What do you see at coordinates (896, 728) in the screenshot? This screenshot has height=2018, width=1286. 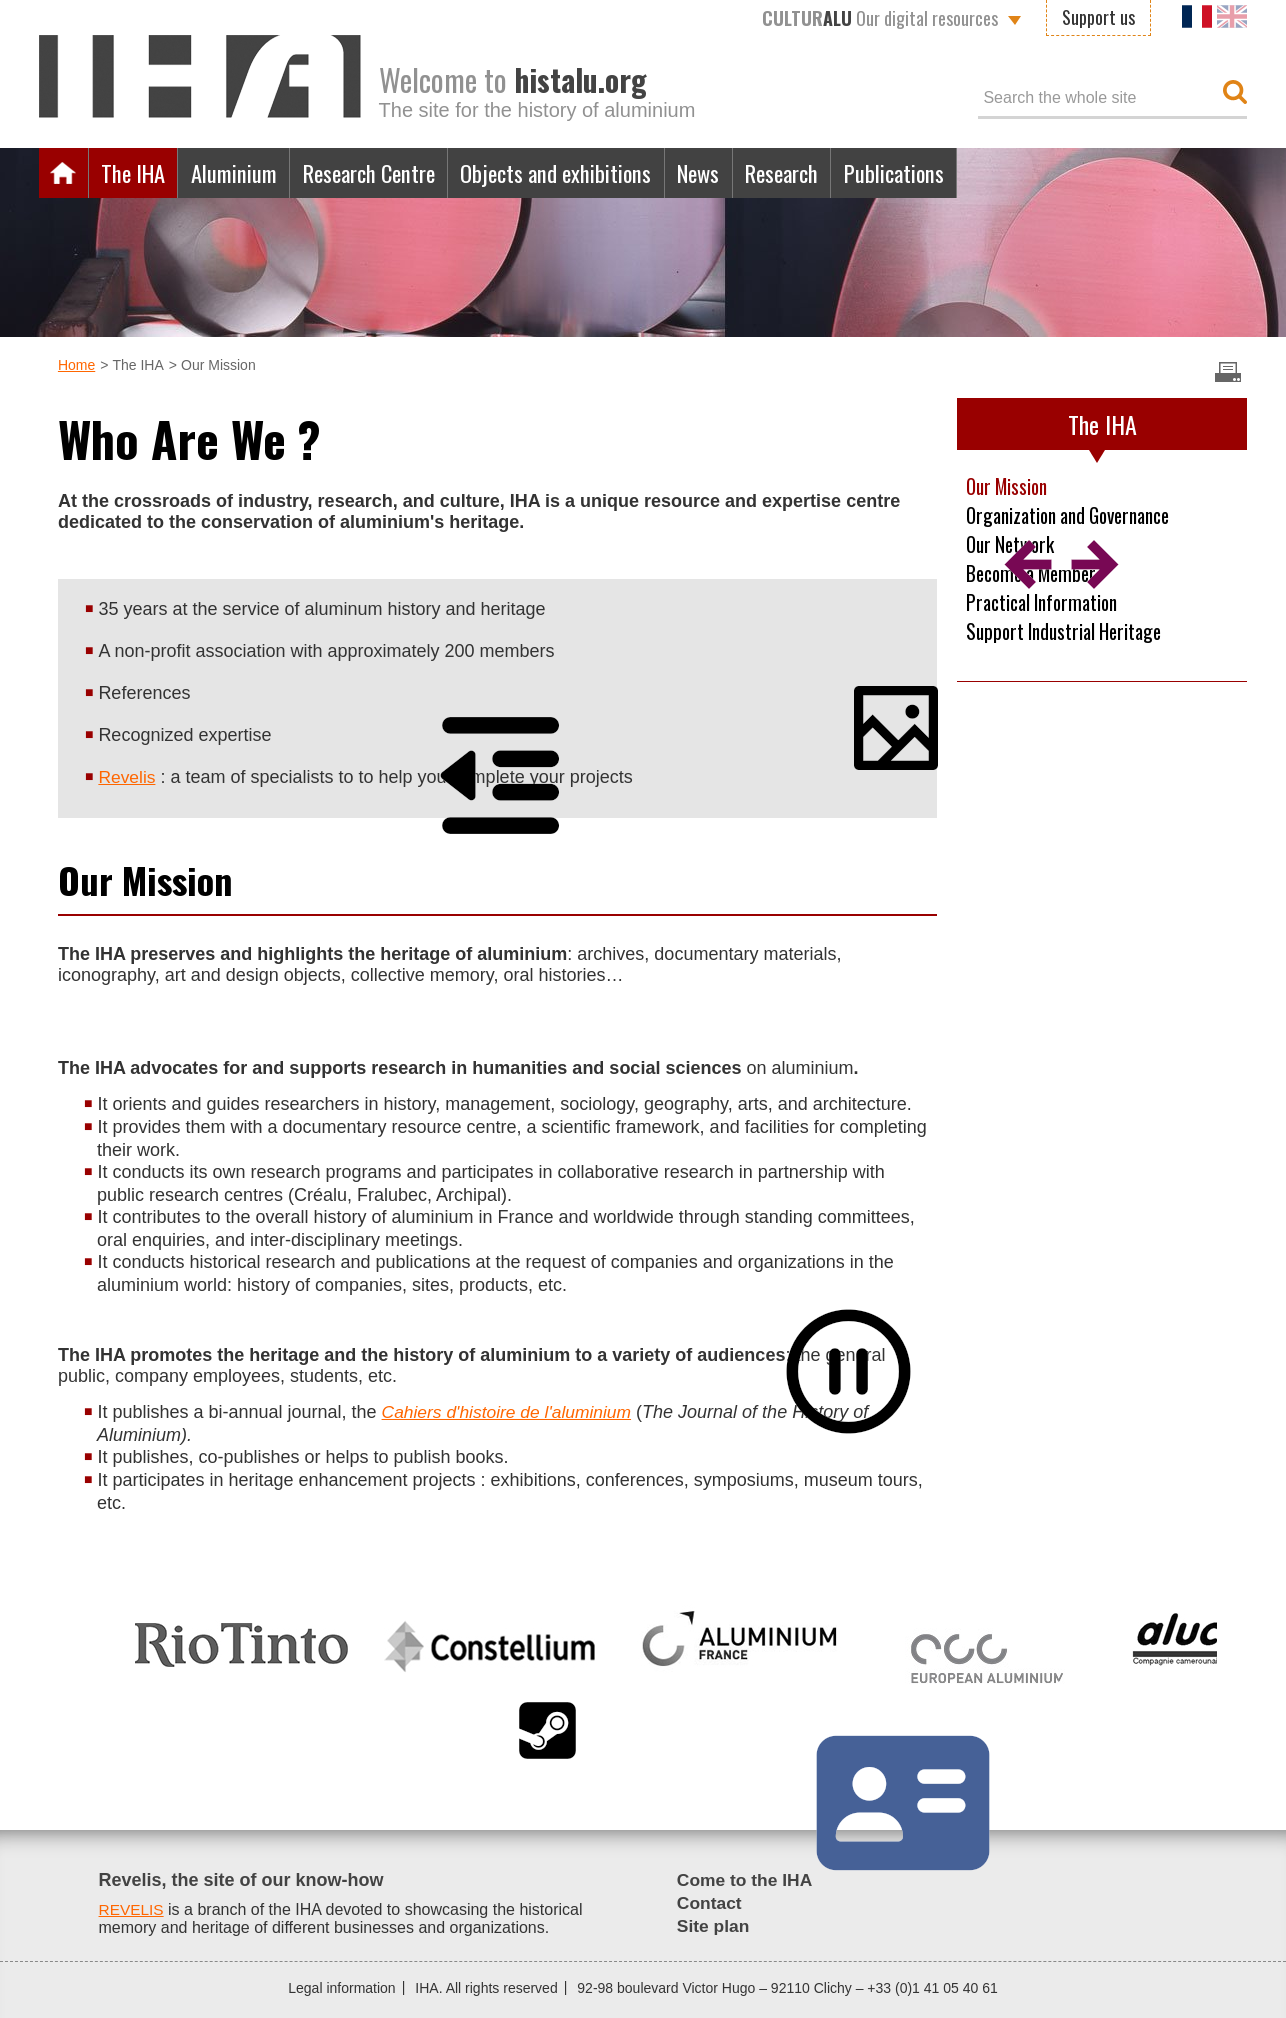 I see `view image or photo` at bounding box center [896, 728].